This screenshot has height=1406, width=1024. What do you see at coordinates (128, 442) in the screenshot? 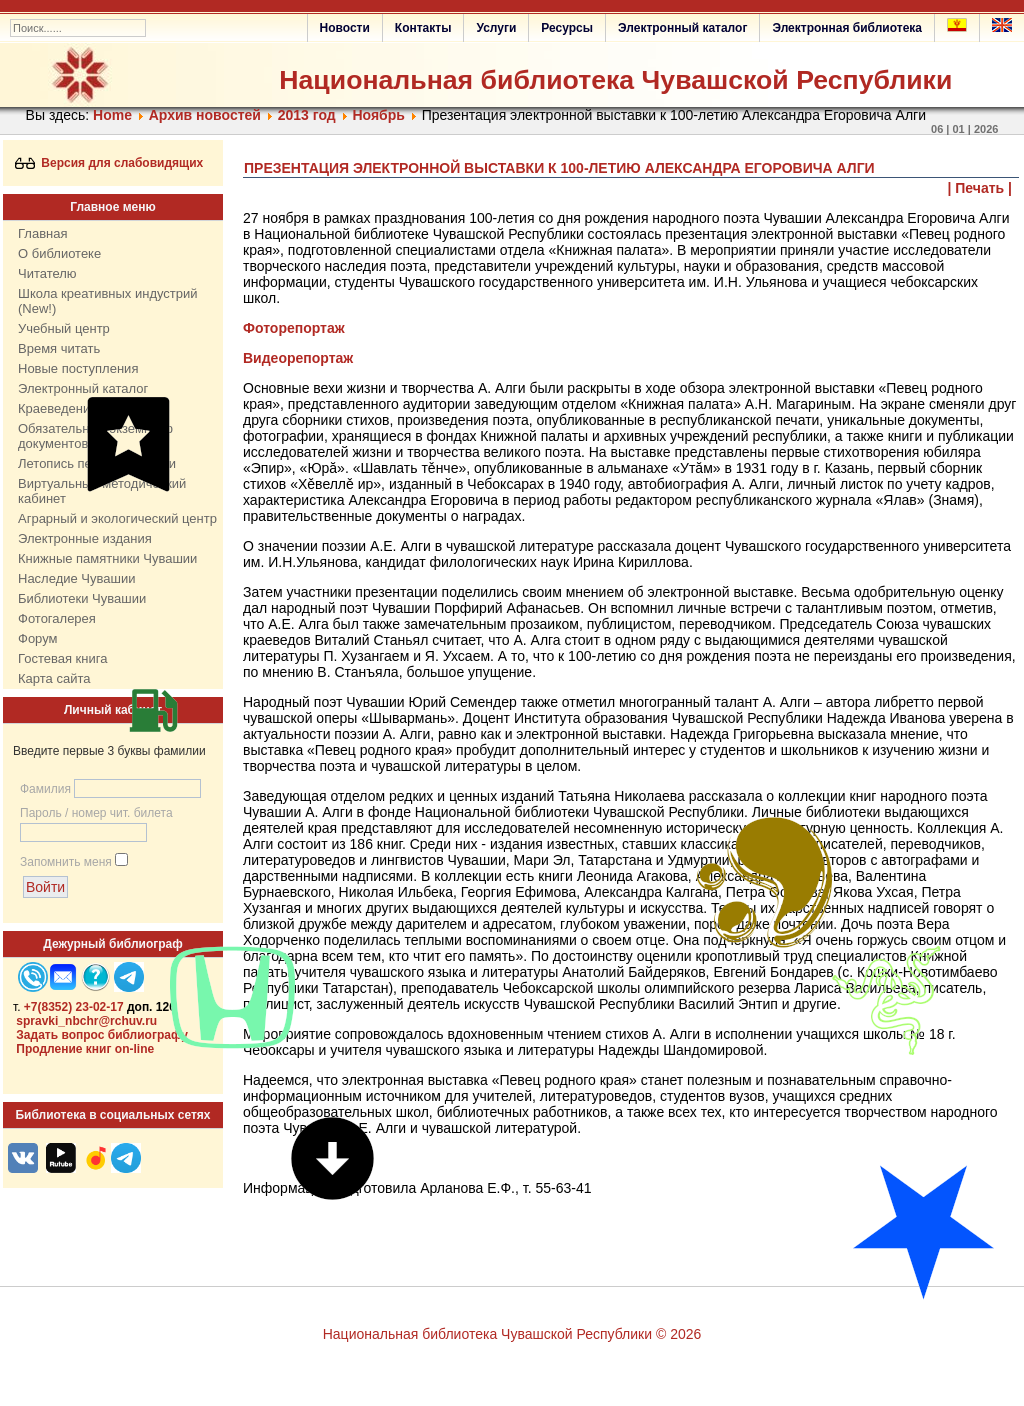
I see `save item to favorites` at bounding box center [128, 442].